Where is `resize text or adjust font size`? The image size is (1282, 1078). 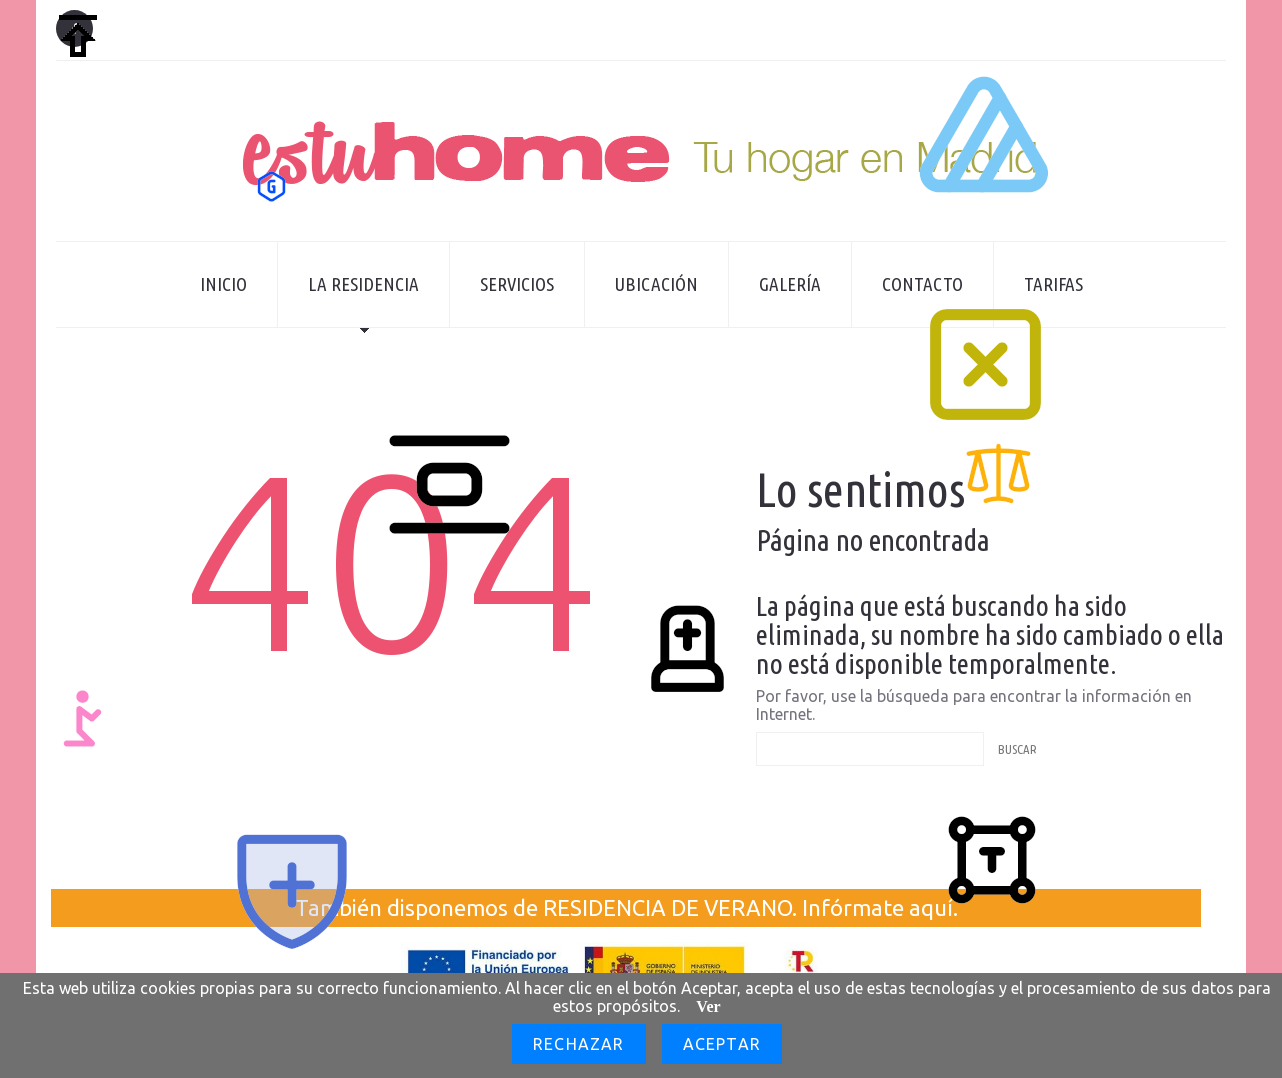 resize text or adjust font size is located at coordinates (992, 860).